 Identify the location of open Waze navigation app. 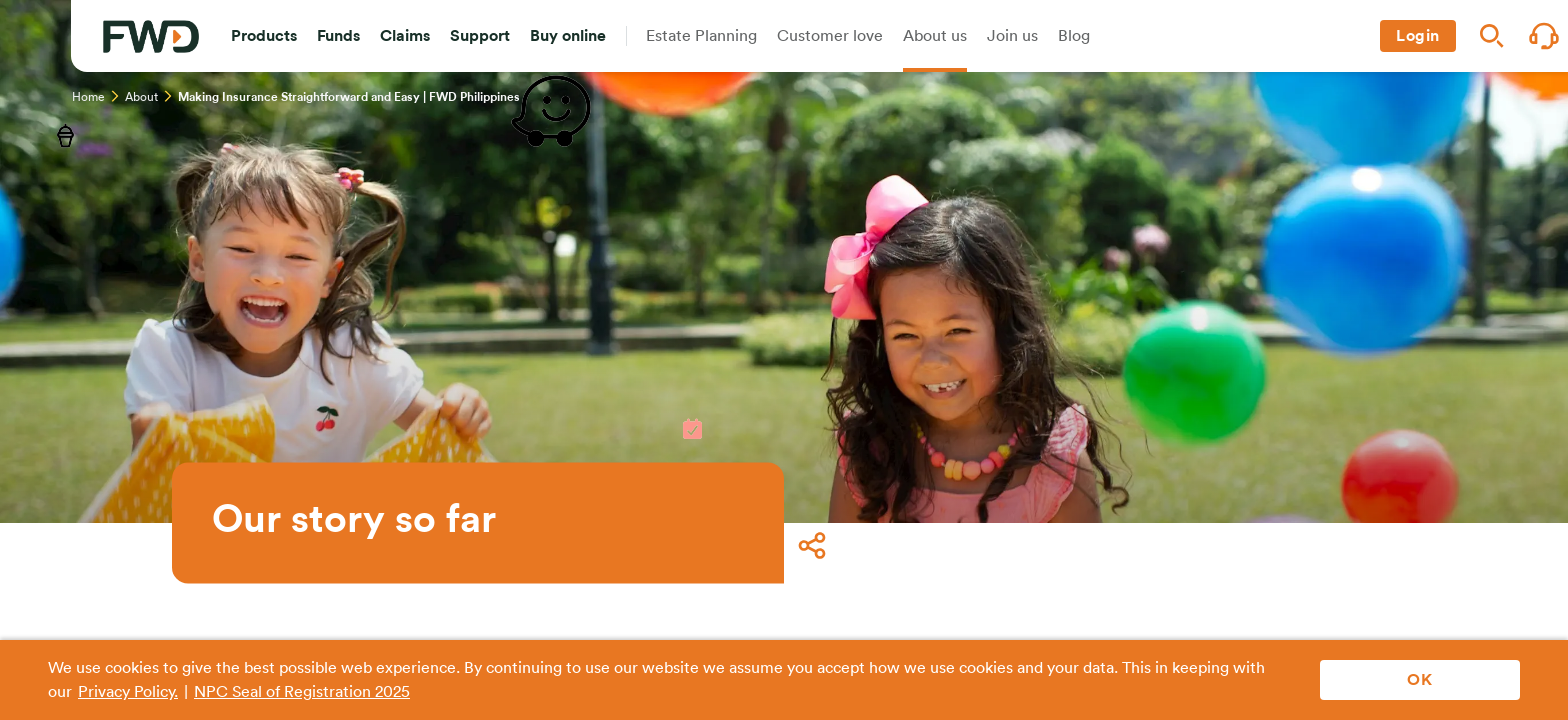
(551, 111).